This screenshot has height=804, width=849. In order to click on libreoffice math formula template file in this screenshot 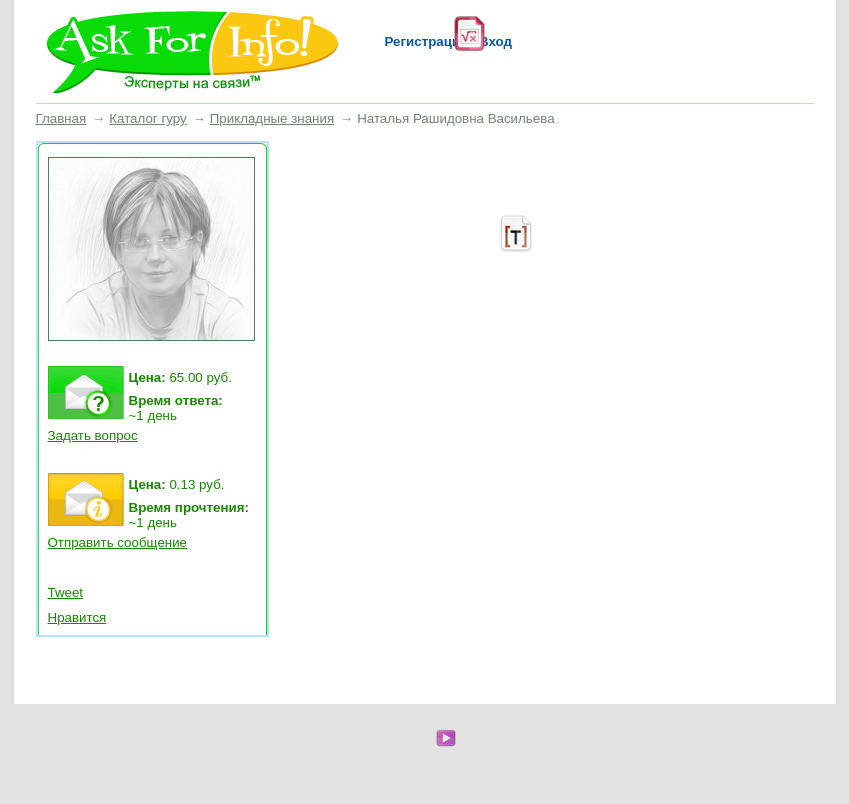, I will do `click(469, 33)`.